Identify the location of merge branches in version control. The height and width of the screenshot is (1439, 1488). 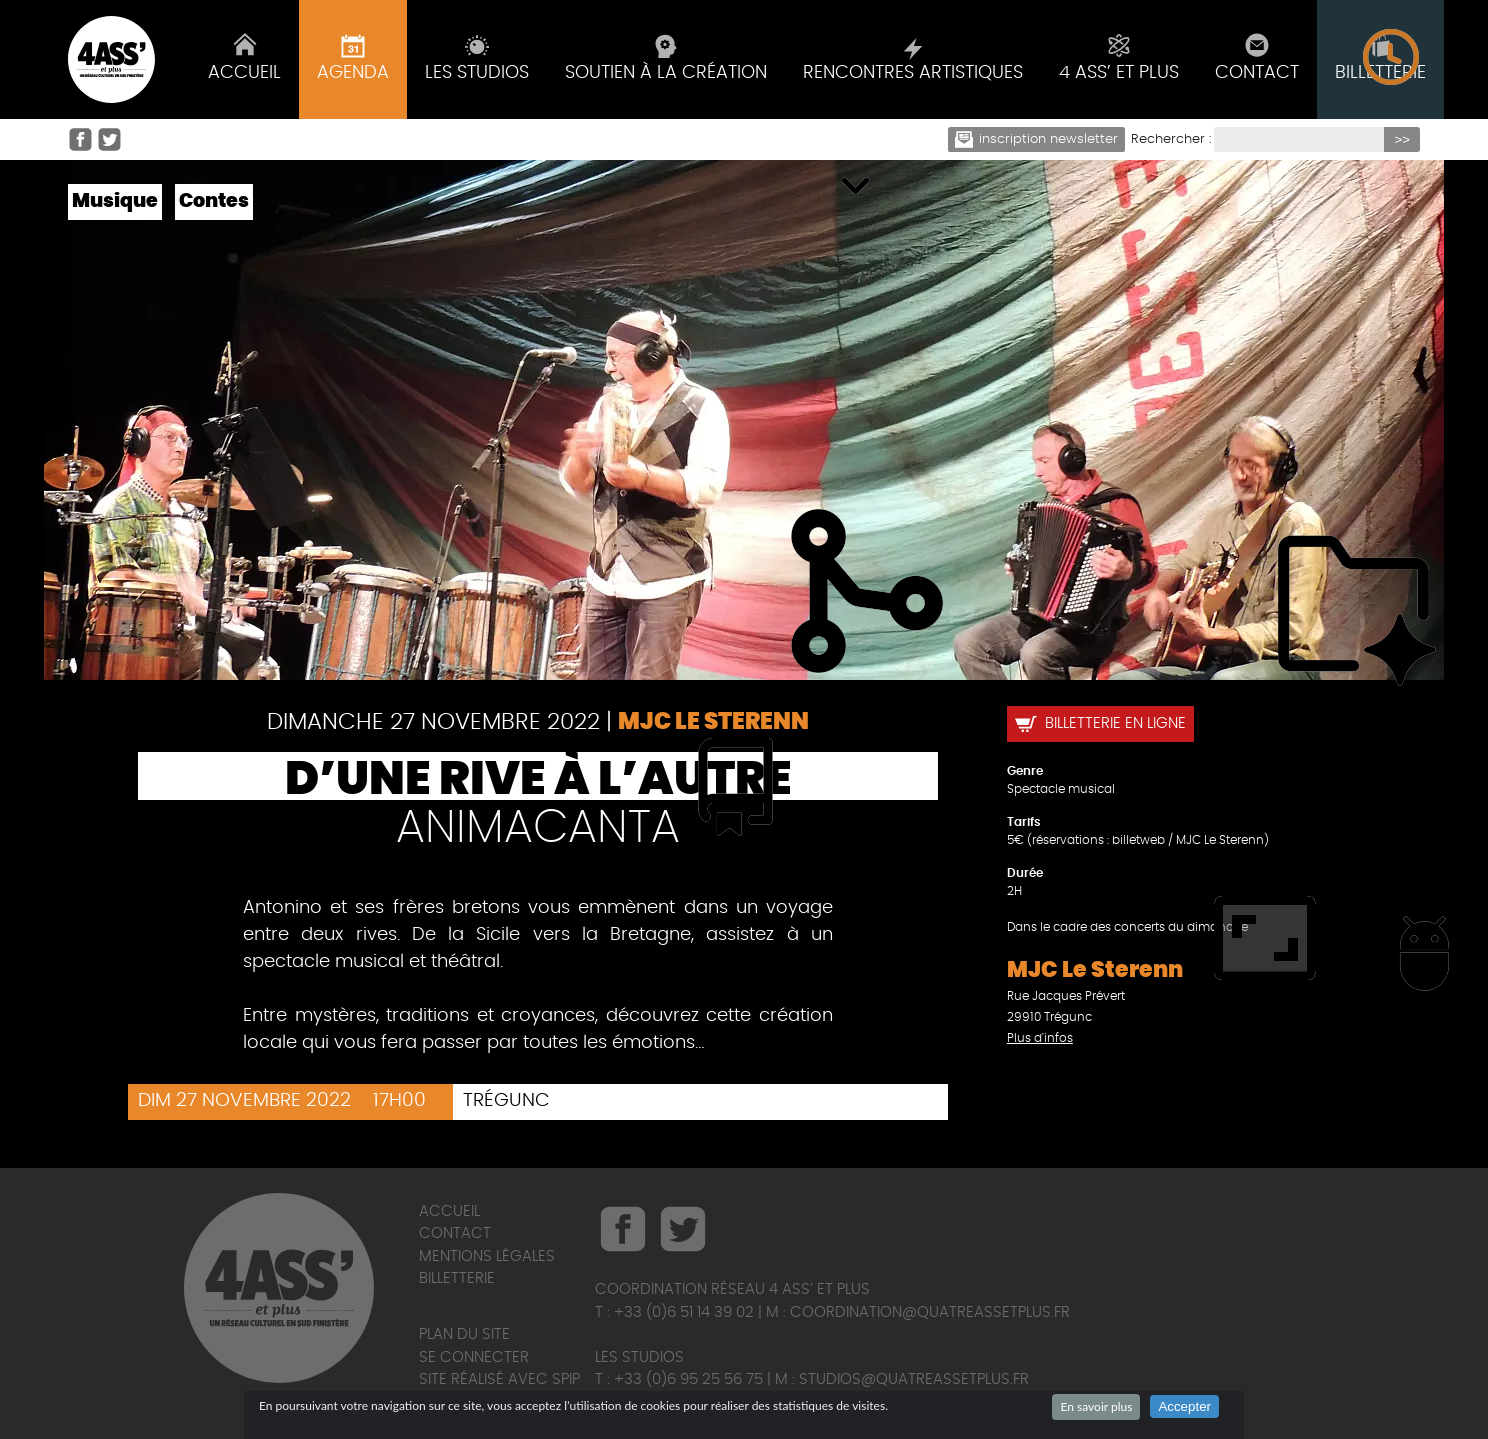
(855, 591).